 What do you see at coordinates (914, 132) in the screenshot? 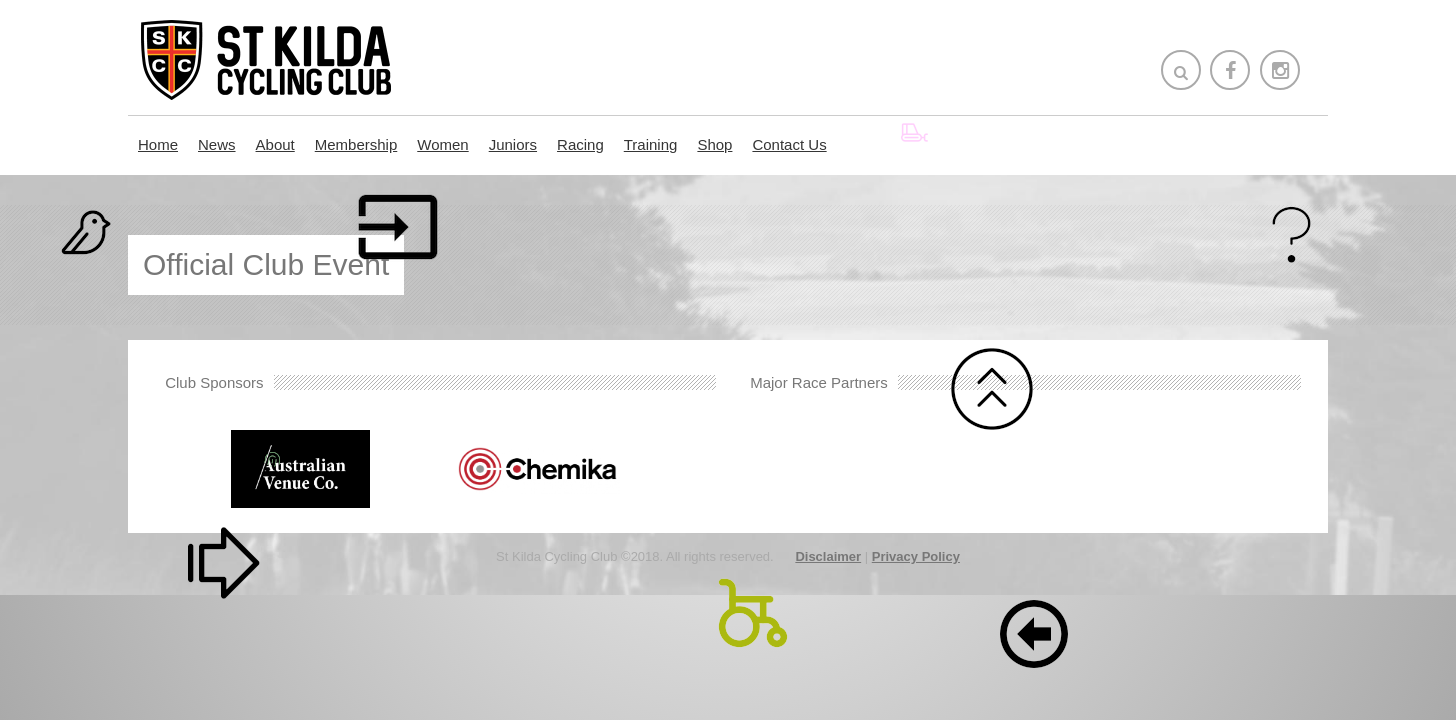
I see `construction or building in progress` at bounding box center [914, 132].